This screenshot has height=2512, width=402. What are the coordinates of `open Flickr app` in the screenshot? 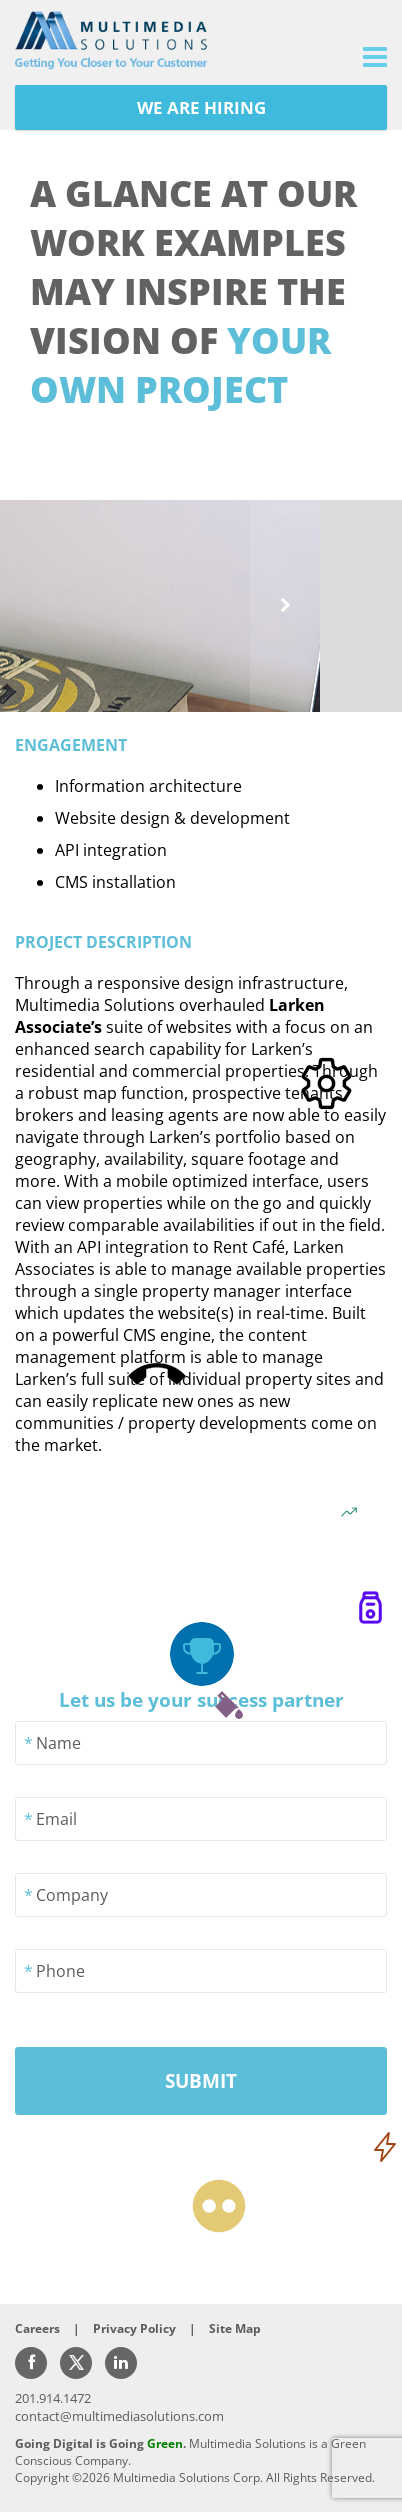 It's located at (219, 2206).